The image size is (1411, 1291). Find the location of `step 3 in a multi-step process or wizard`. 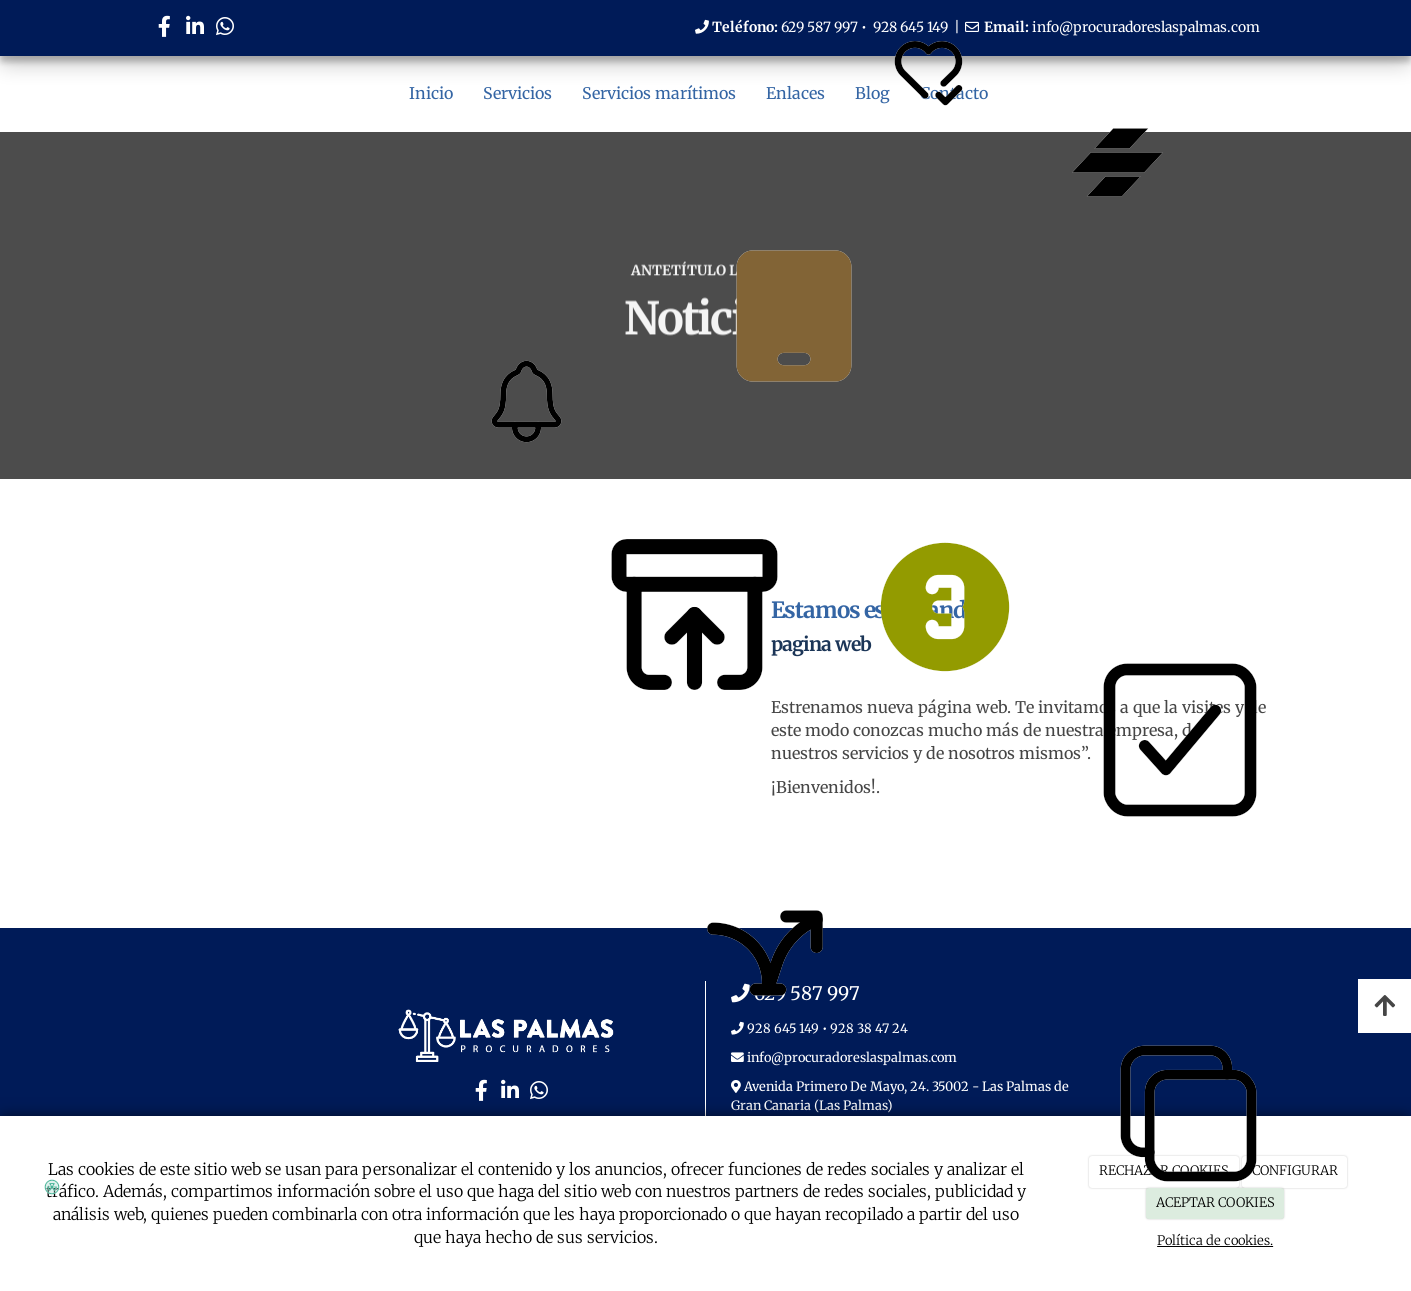

step 3 in a multi-step process or wizard is located at coordinates (945, 607).